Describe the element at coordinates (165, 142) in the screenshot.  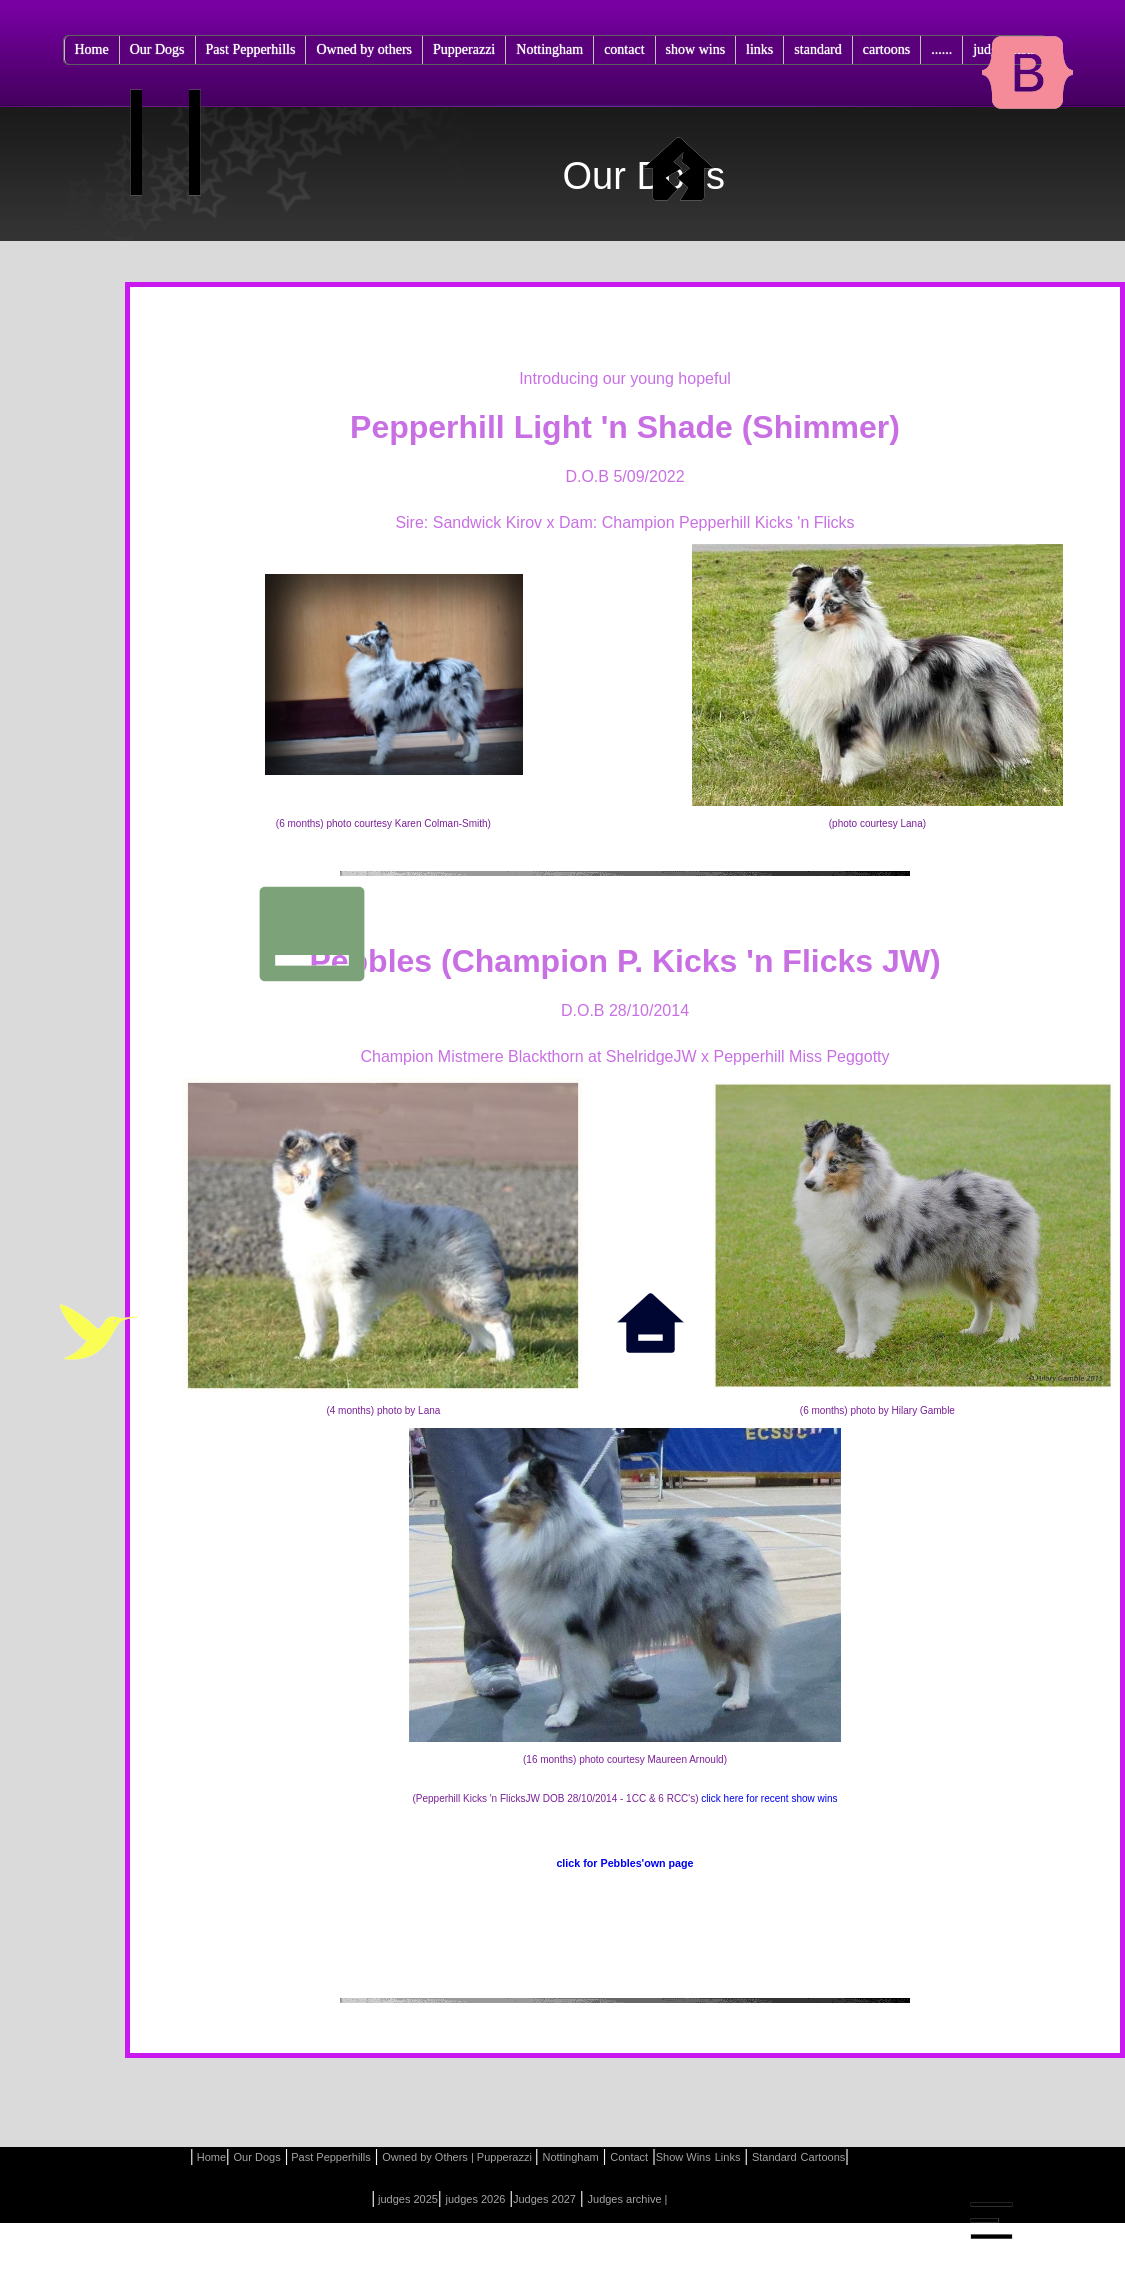
I see `pause media playback` at that location.